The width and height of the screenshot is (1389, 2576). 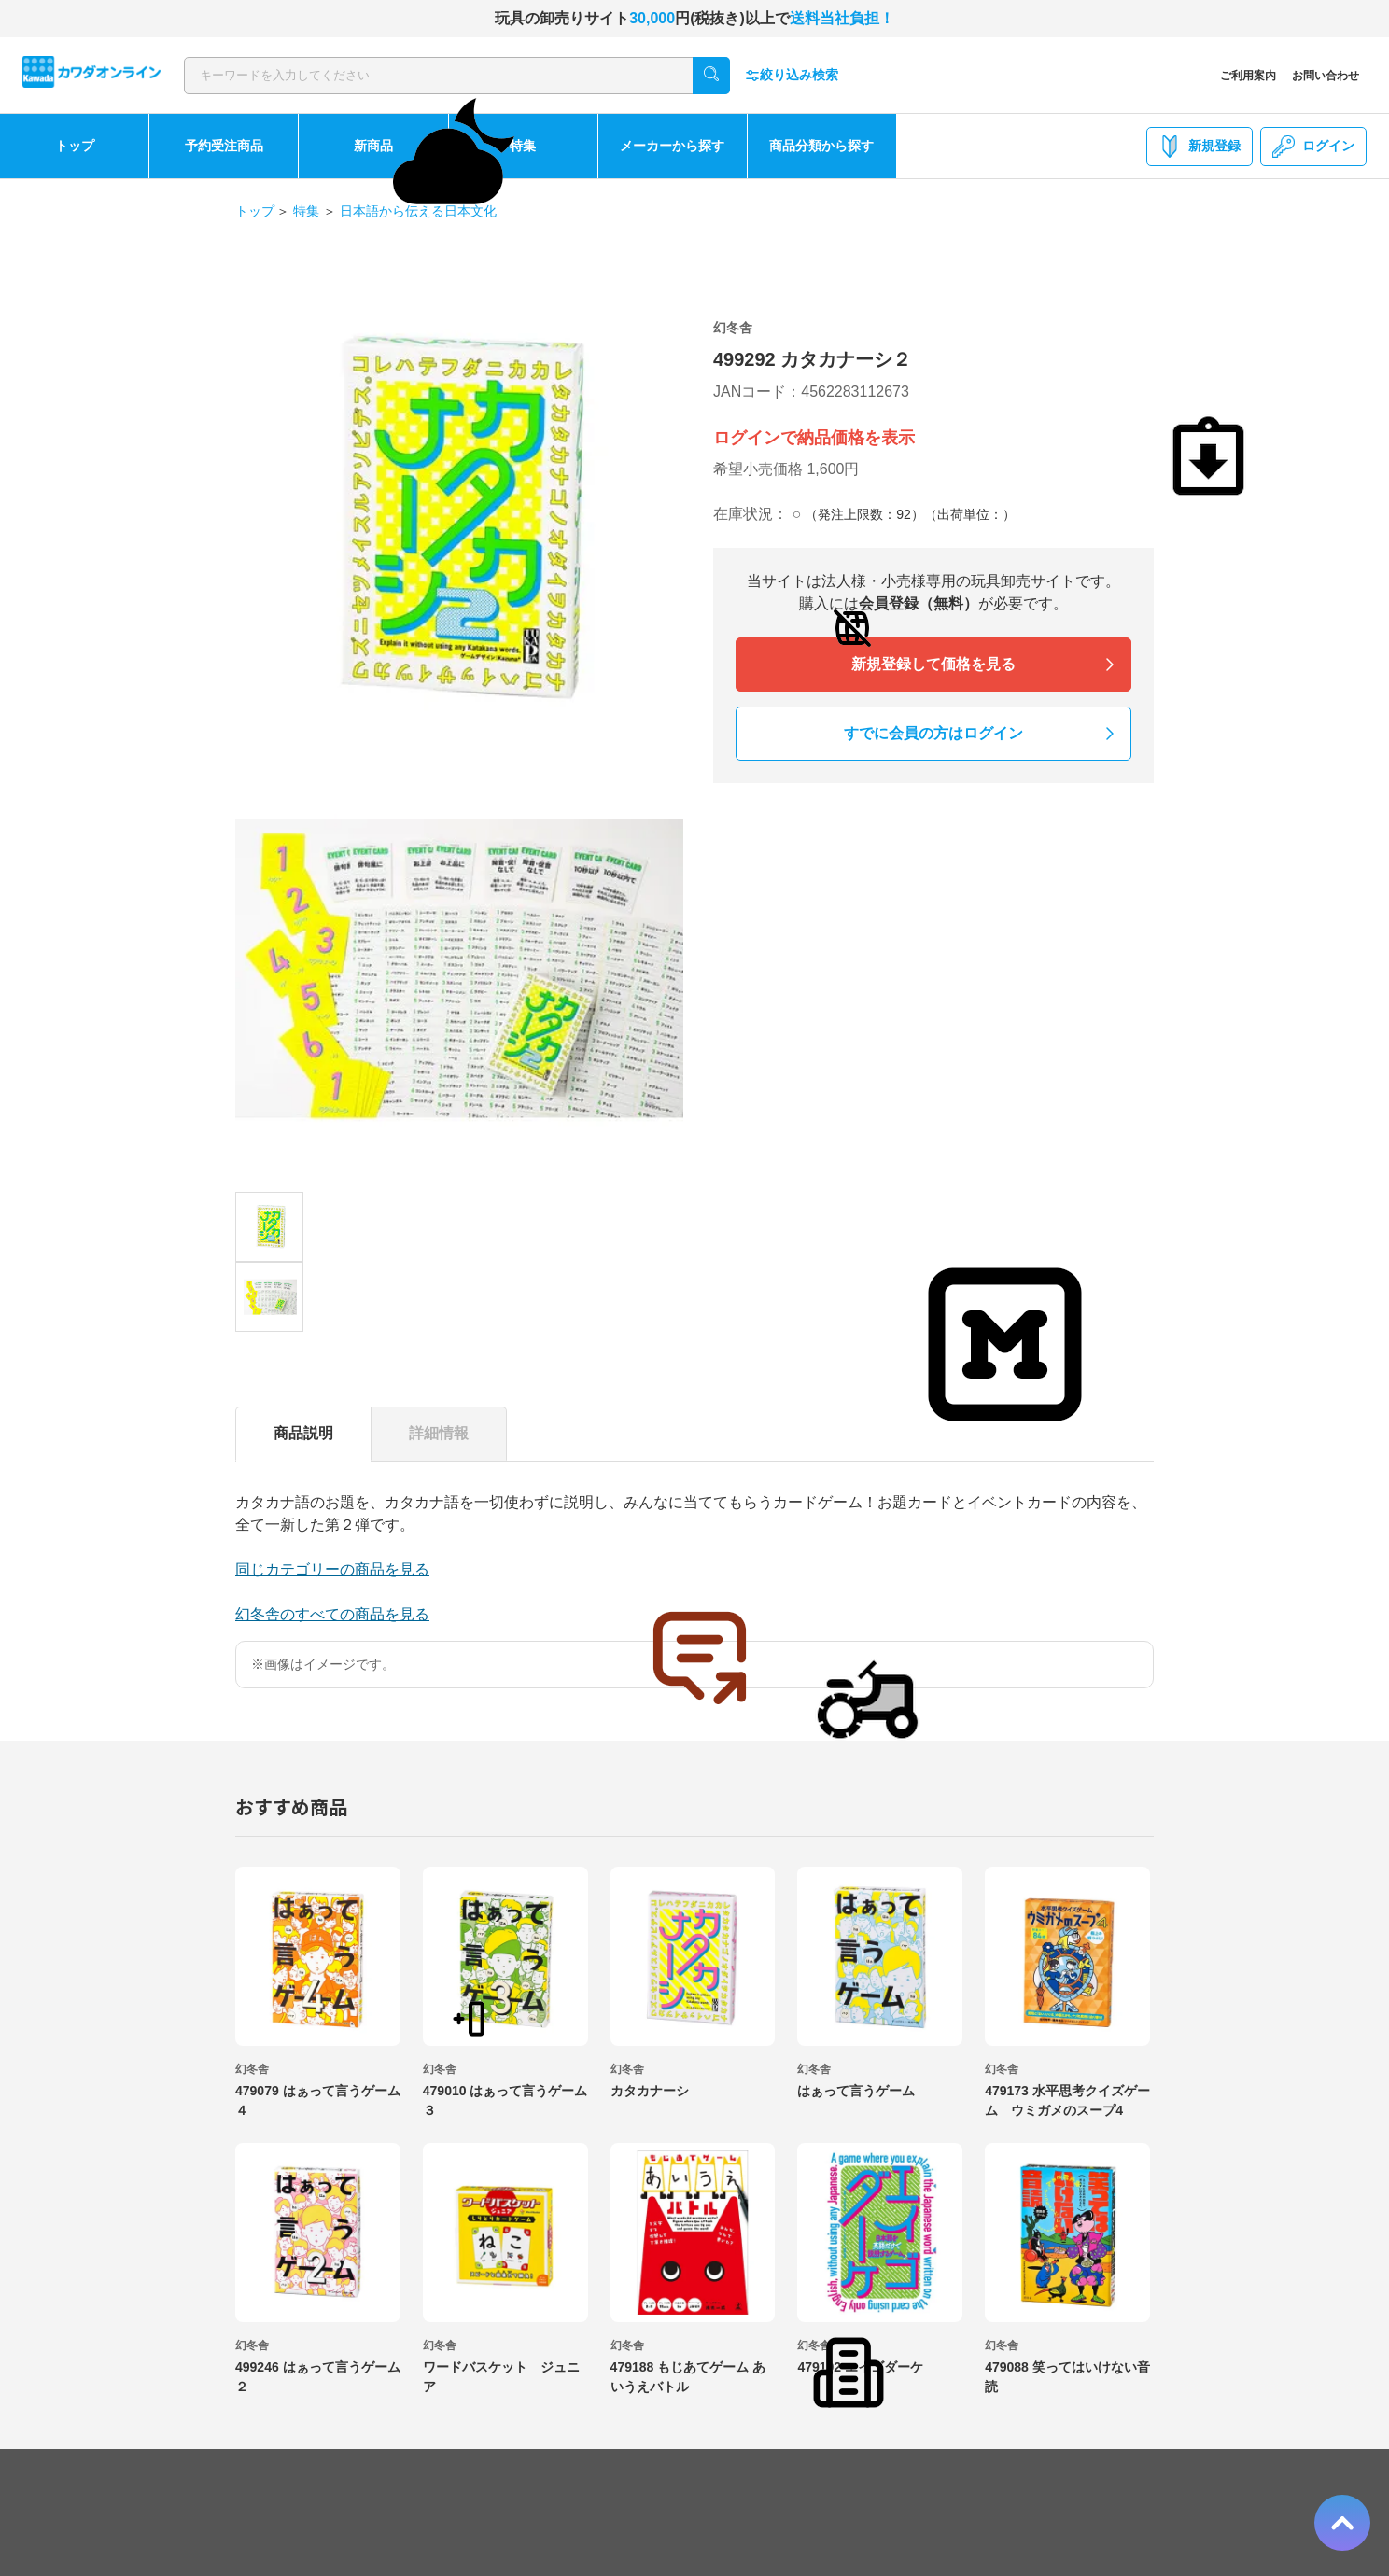 I want to click on insert a new column to the left, so click(x=469, y=2019).